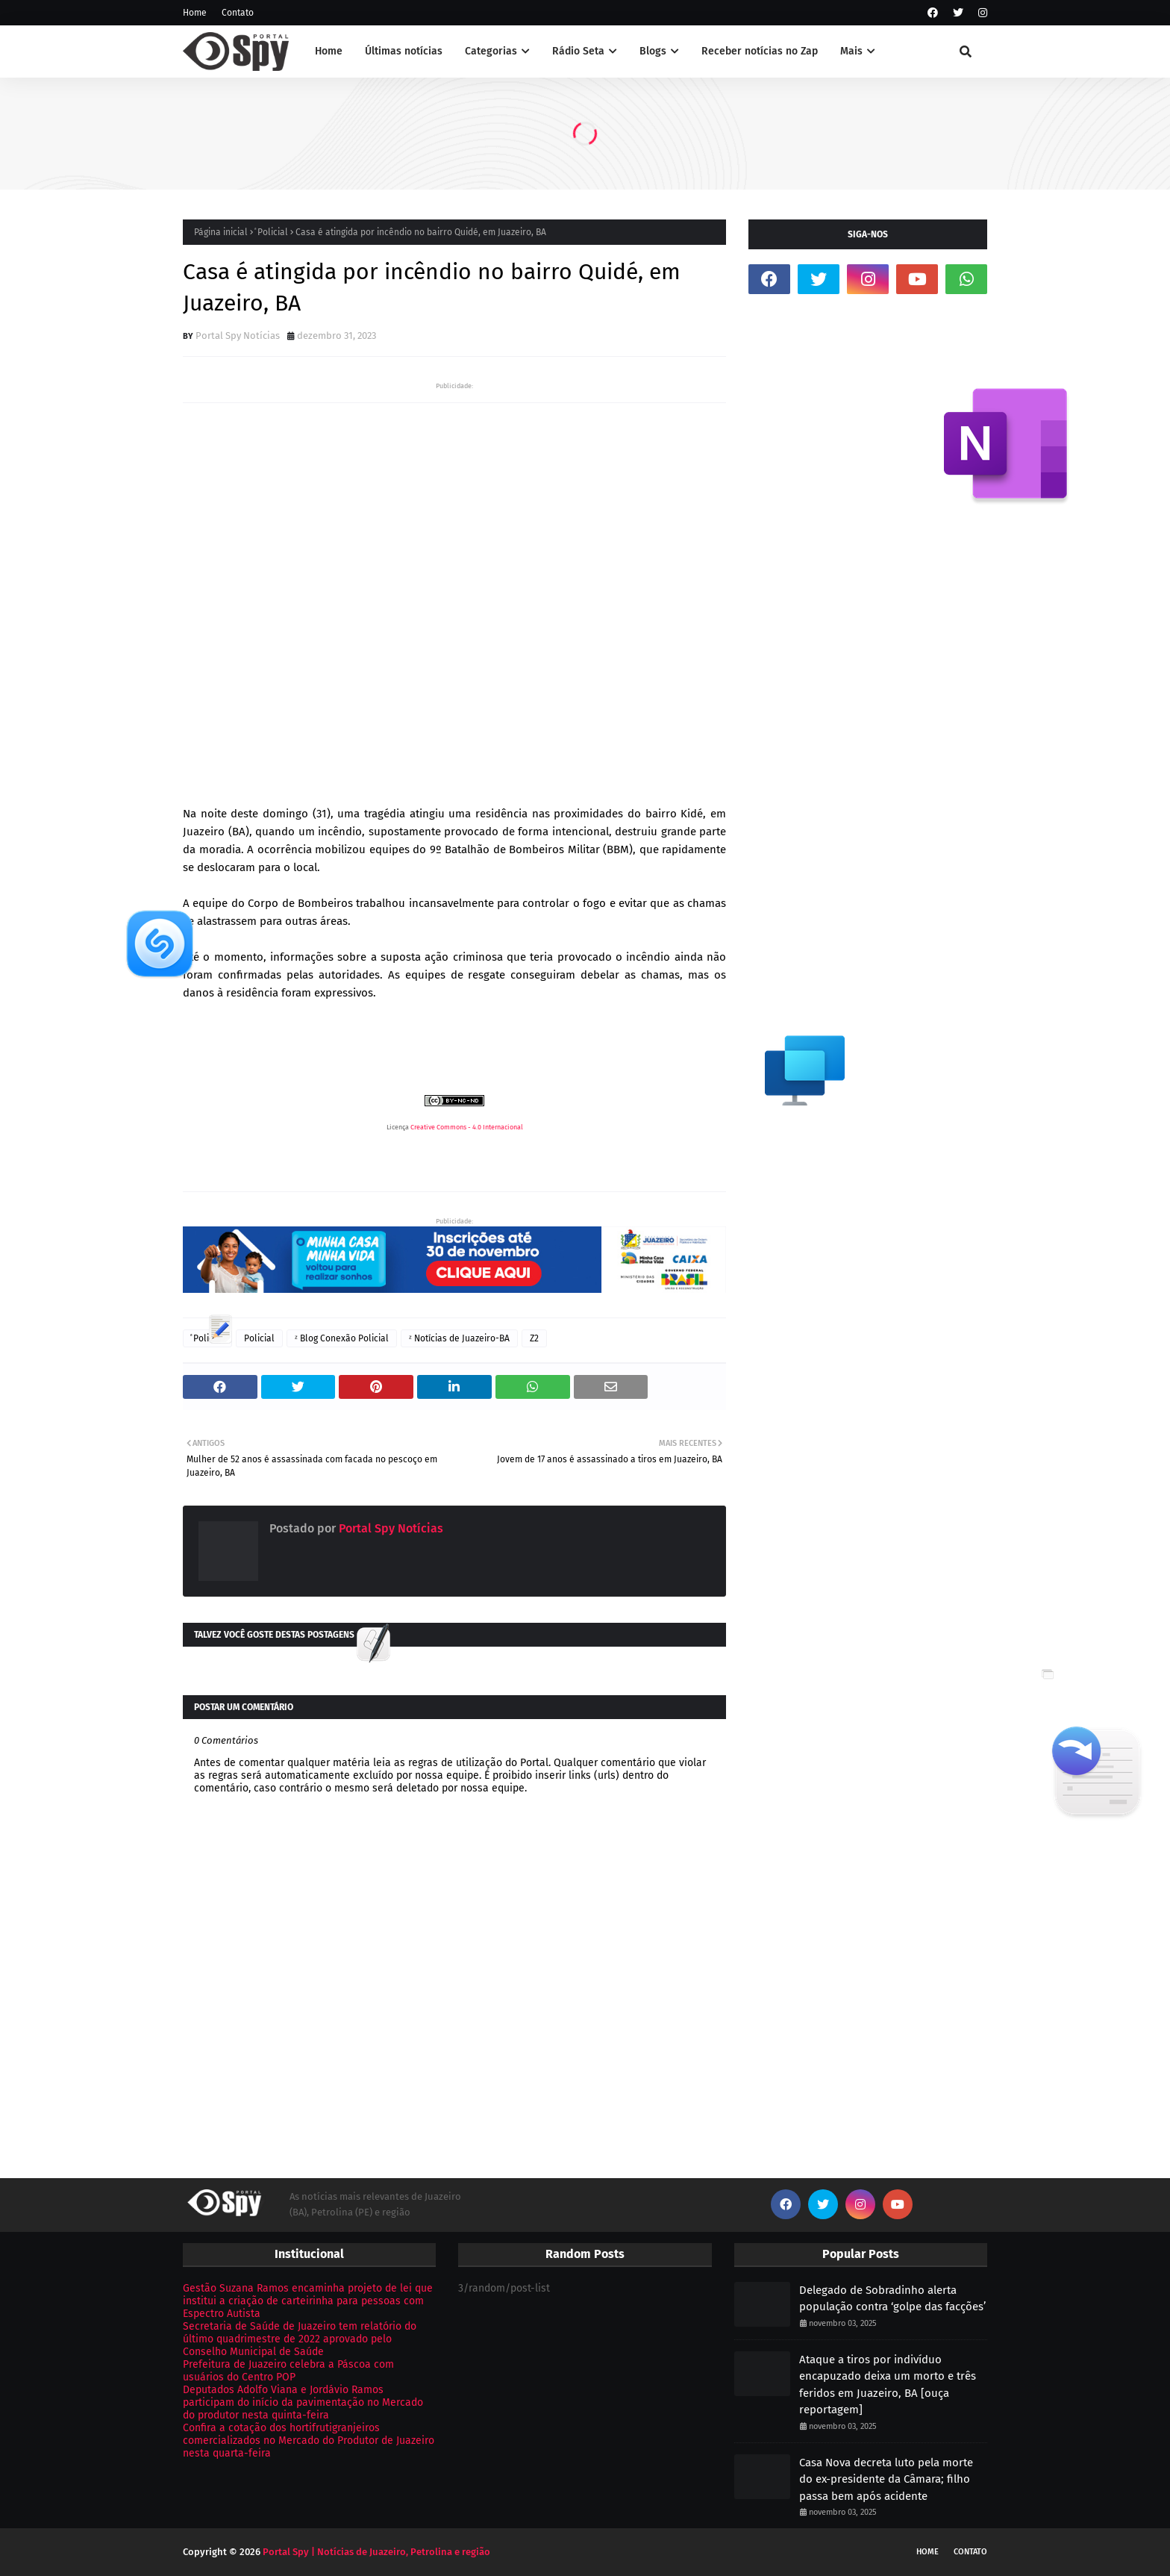 The height and width of the screenshot is (2576, 1170). Describe the element at coordinates (1098, 1772) in the screenshot. I see `open quickchar character picker app` at that location.